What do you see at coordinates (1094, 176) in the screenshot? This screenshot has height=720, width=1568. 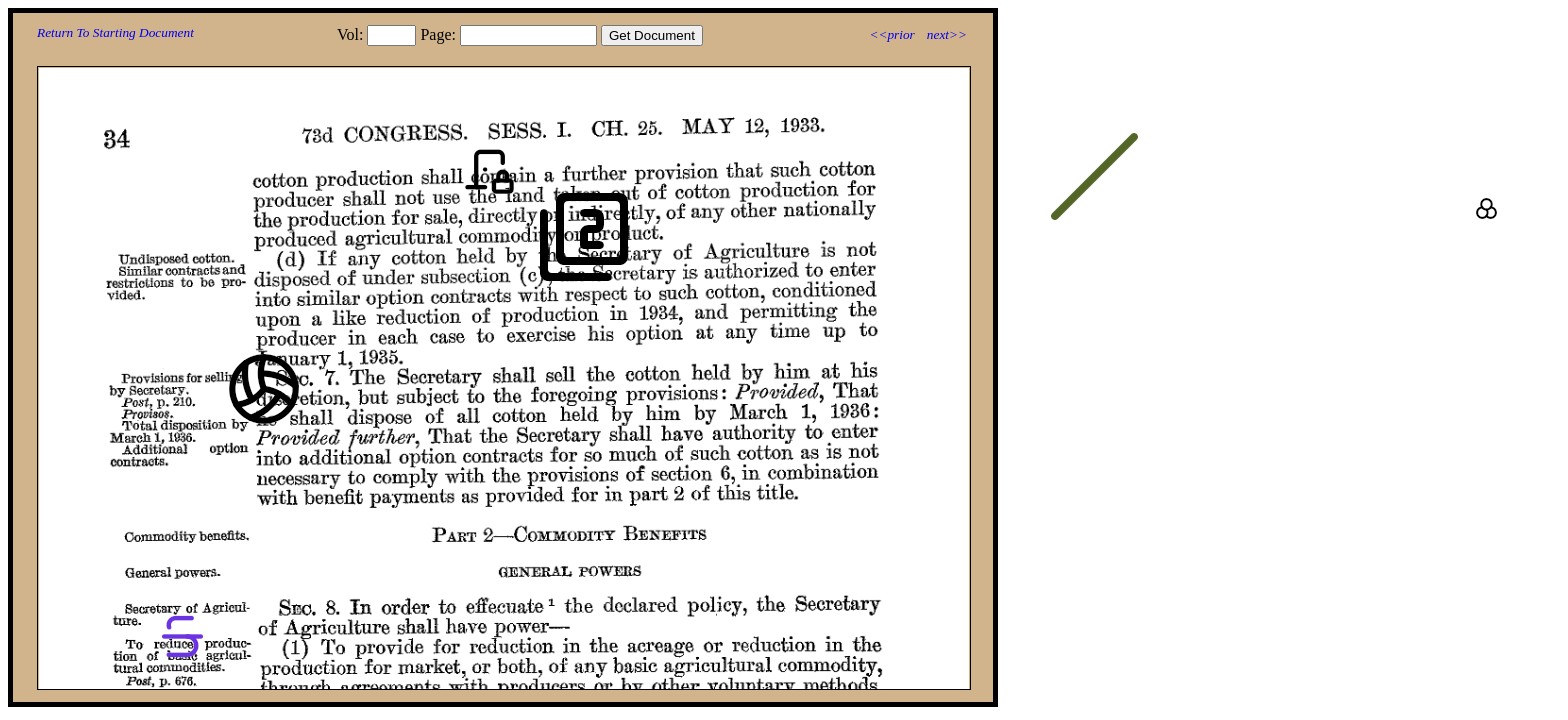 I see `indicates a disabled or unavailable feature` at bounding box center [1094, 176].